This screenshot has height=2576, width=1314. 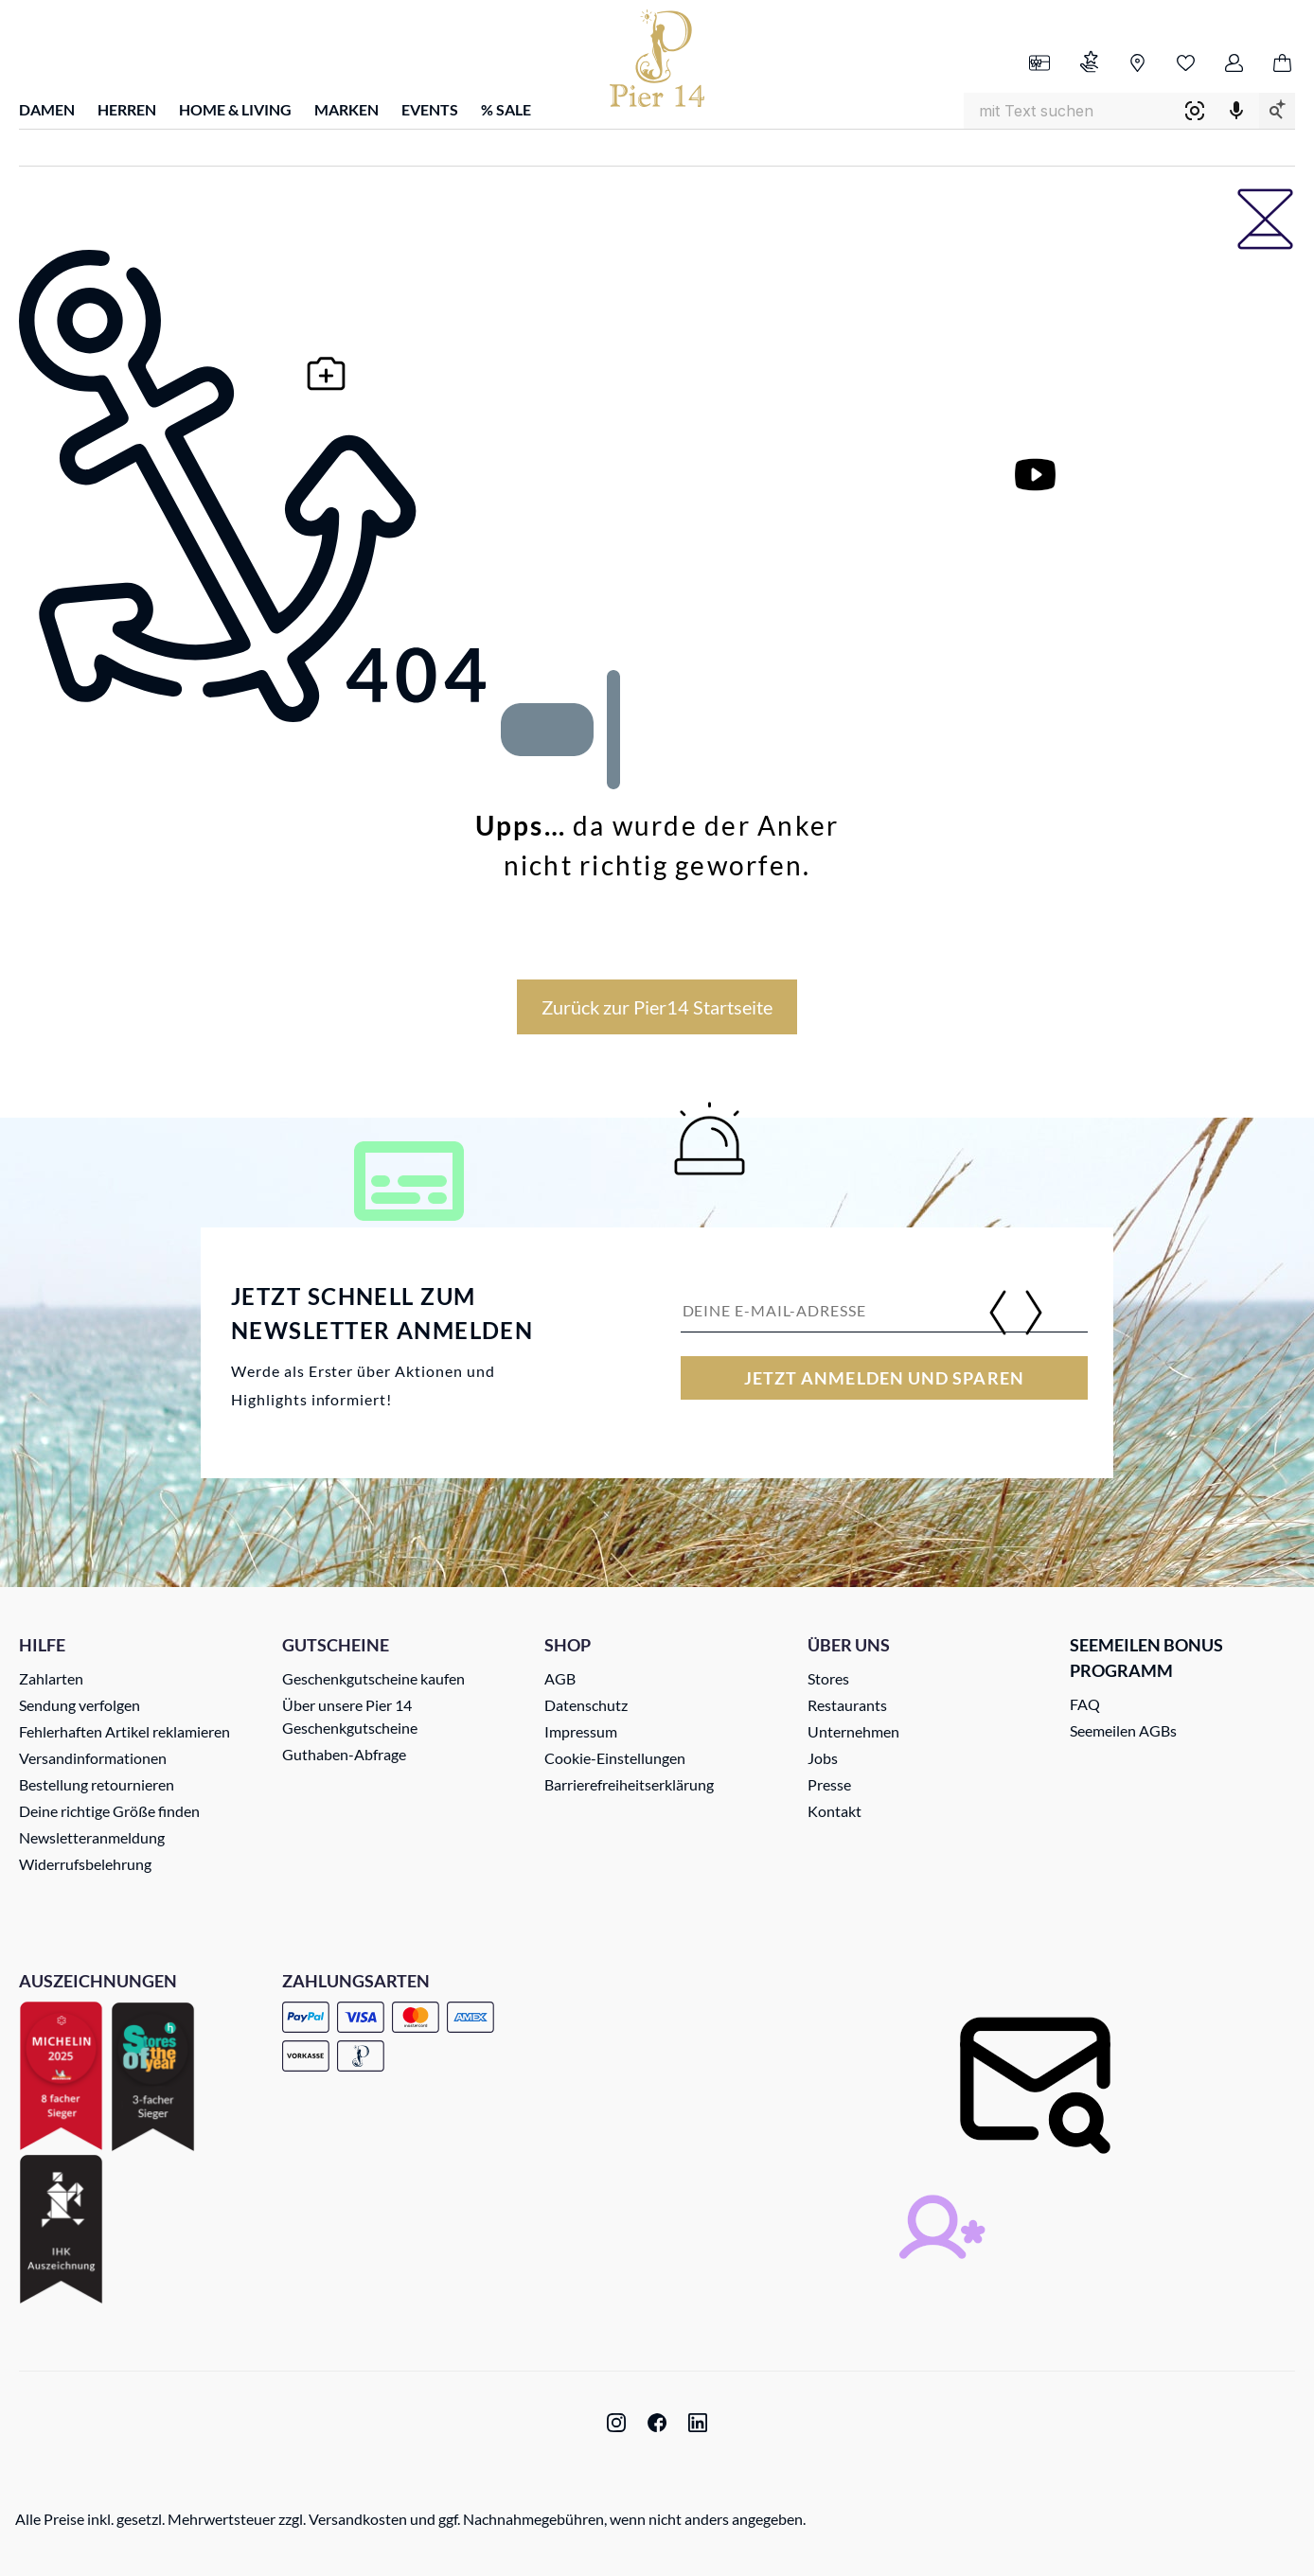 I want to click on indicates an active alert or warning, so click(x=709, y=1145).